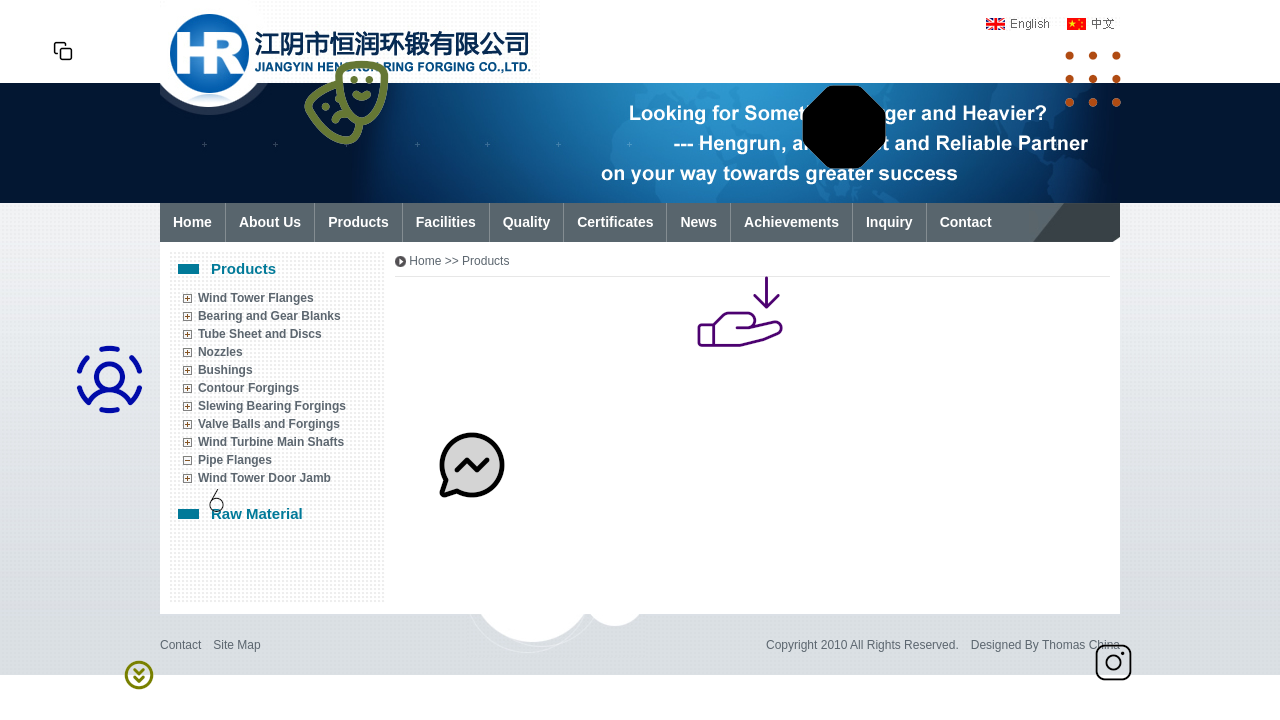  What do you see at coordinates (346, 102) in the screenshot?
I see `access theater or entertainment content` at bounding box center [346, 102].